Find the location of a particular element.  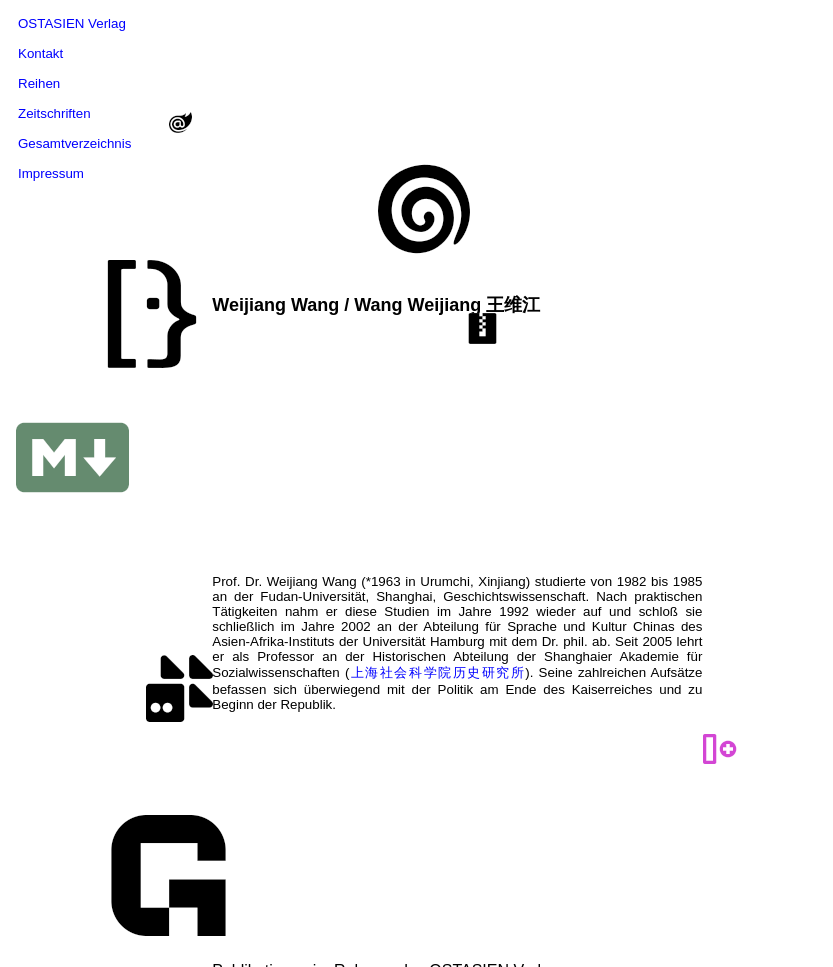

insert a new column to the right is located at coordinates (718, 749).